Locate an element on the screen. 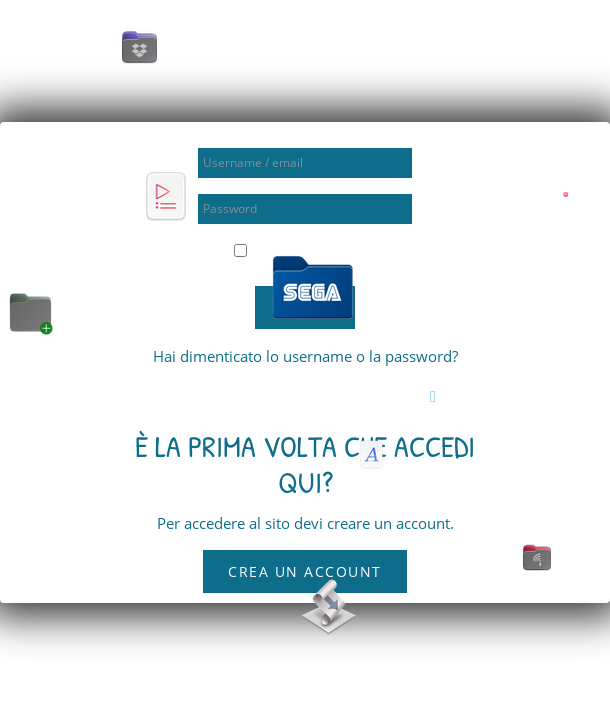  an OpenType font file is located at coordinates (371, 454).